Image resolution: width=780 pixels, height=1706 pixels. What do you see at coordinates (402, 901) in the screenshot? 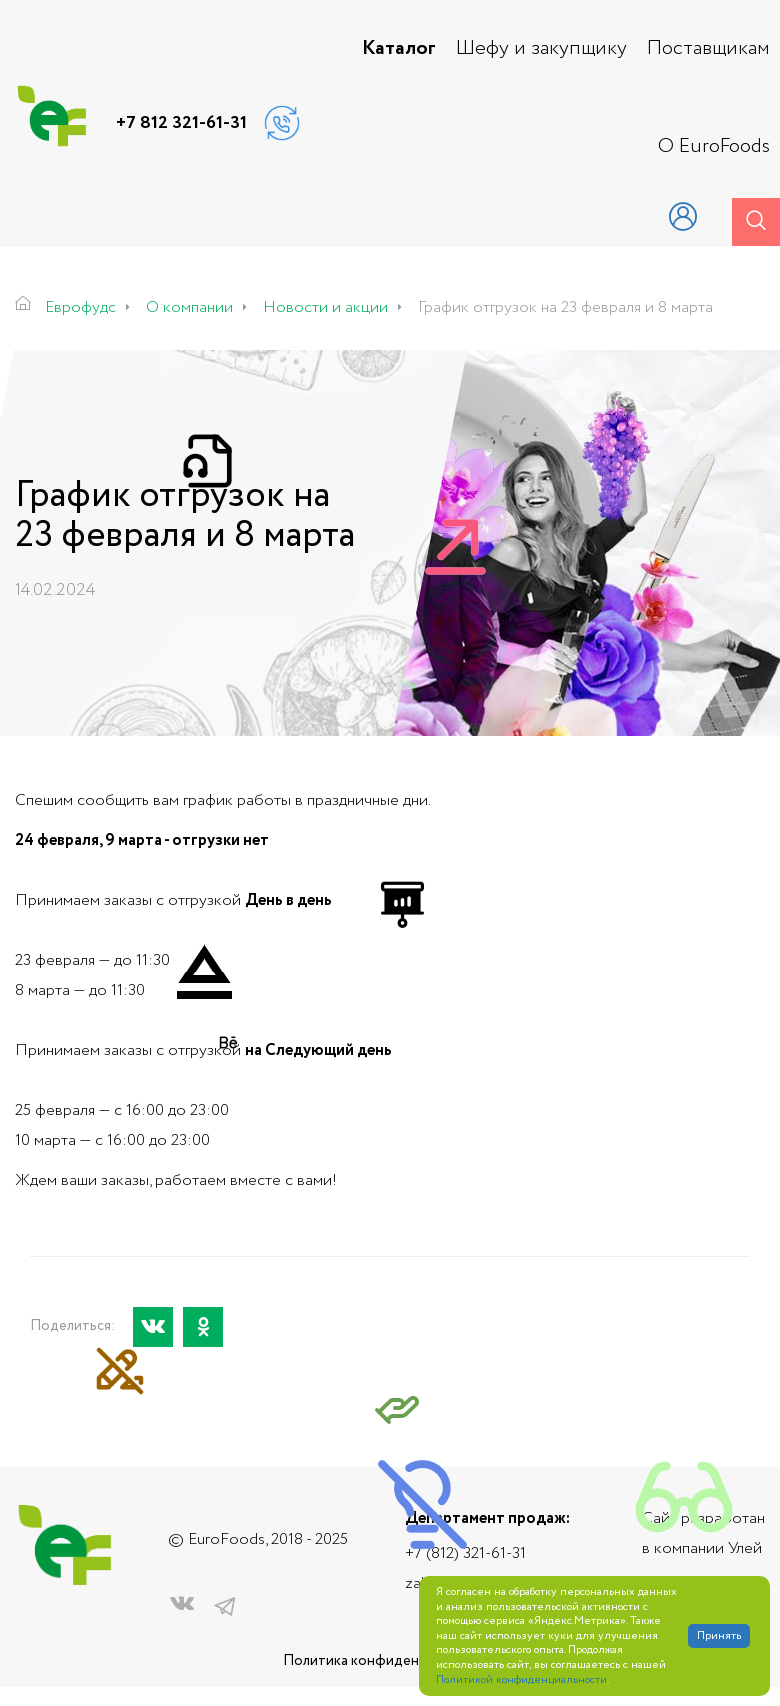
I see `view presentation with charts` at bounding box center [402, 901].